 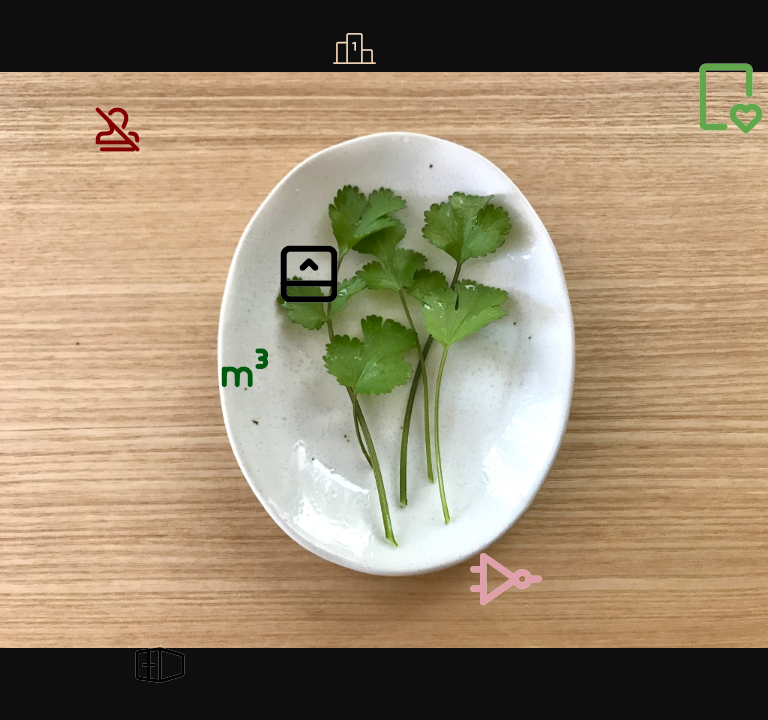 What do you see at coordinates (117, 129) in the screenshot?
I see `approval or stamping feature disabled` at bounding box center [117, 129].